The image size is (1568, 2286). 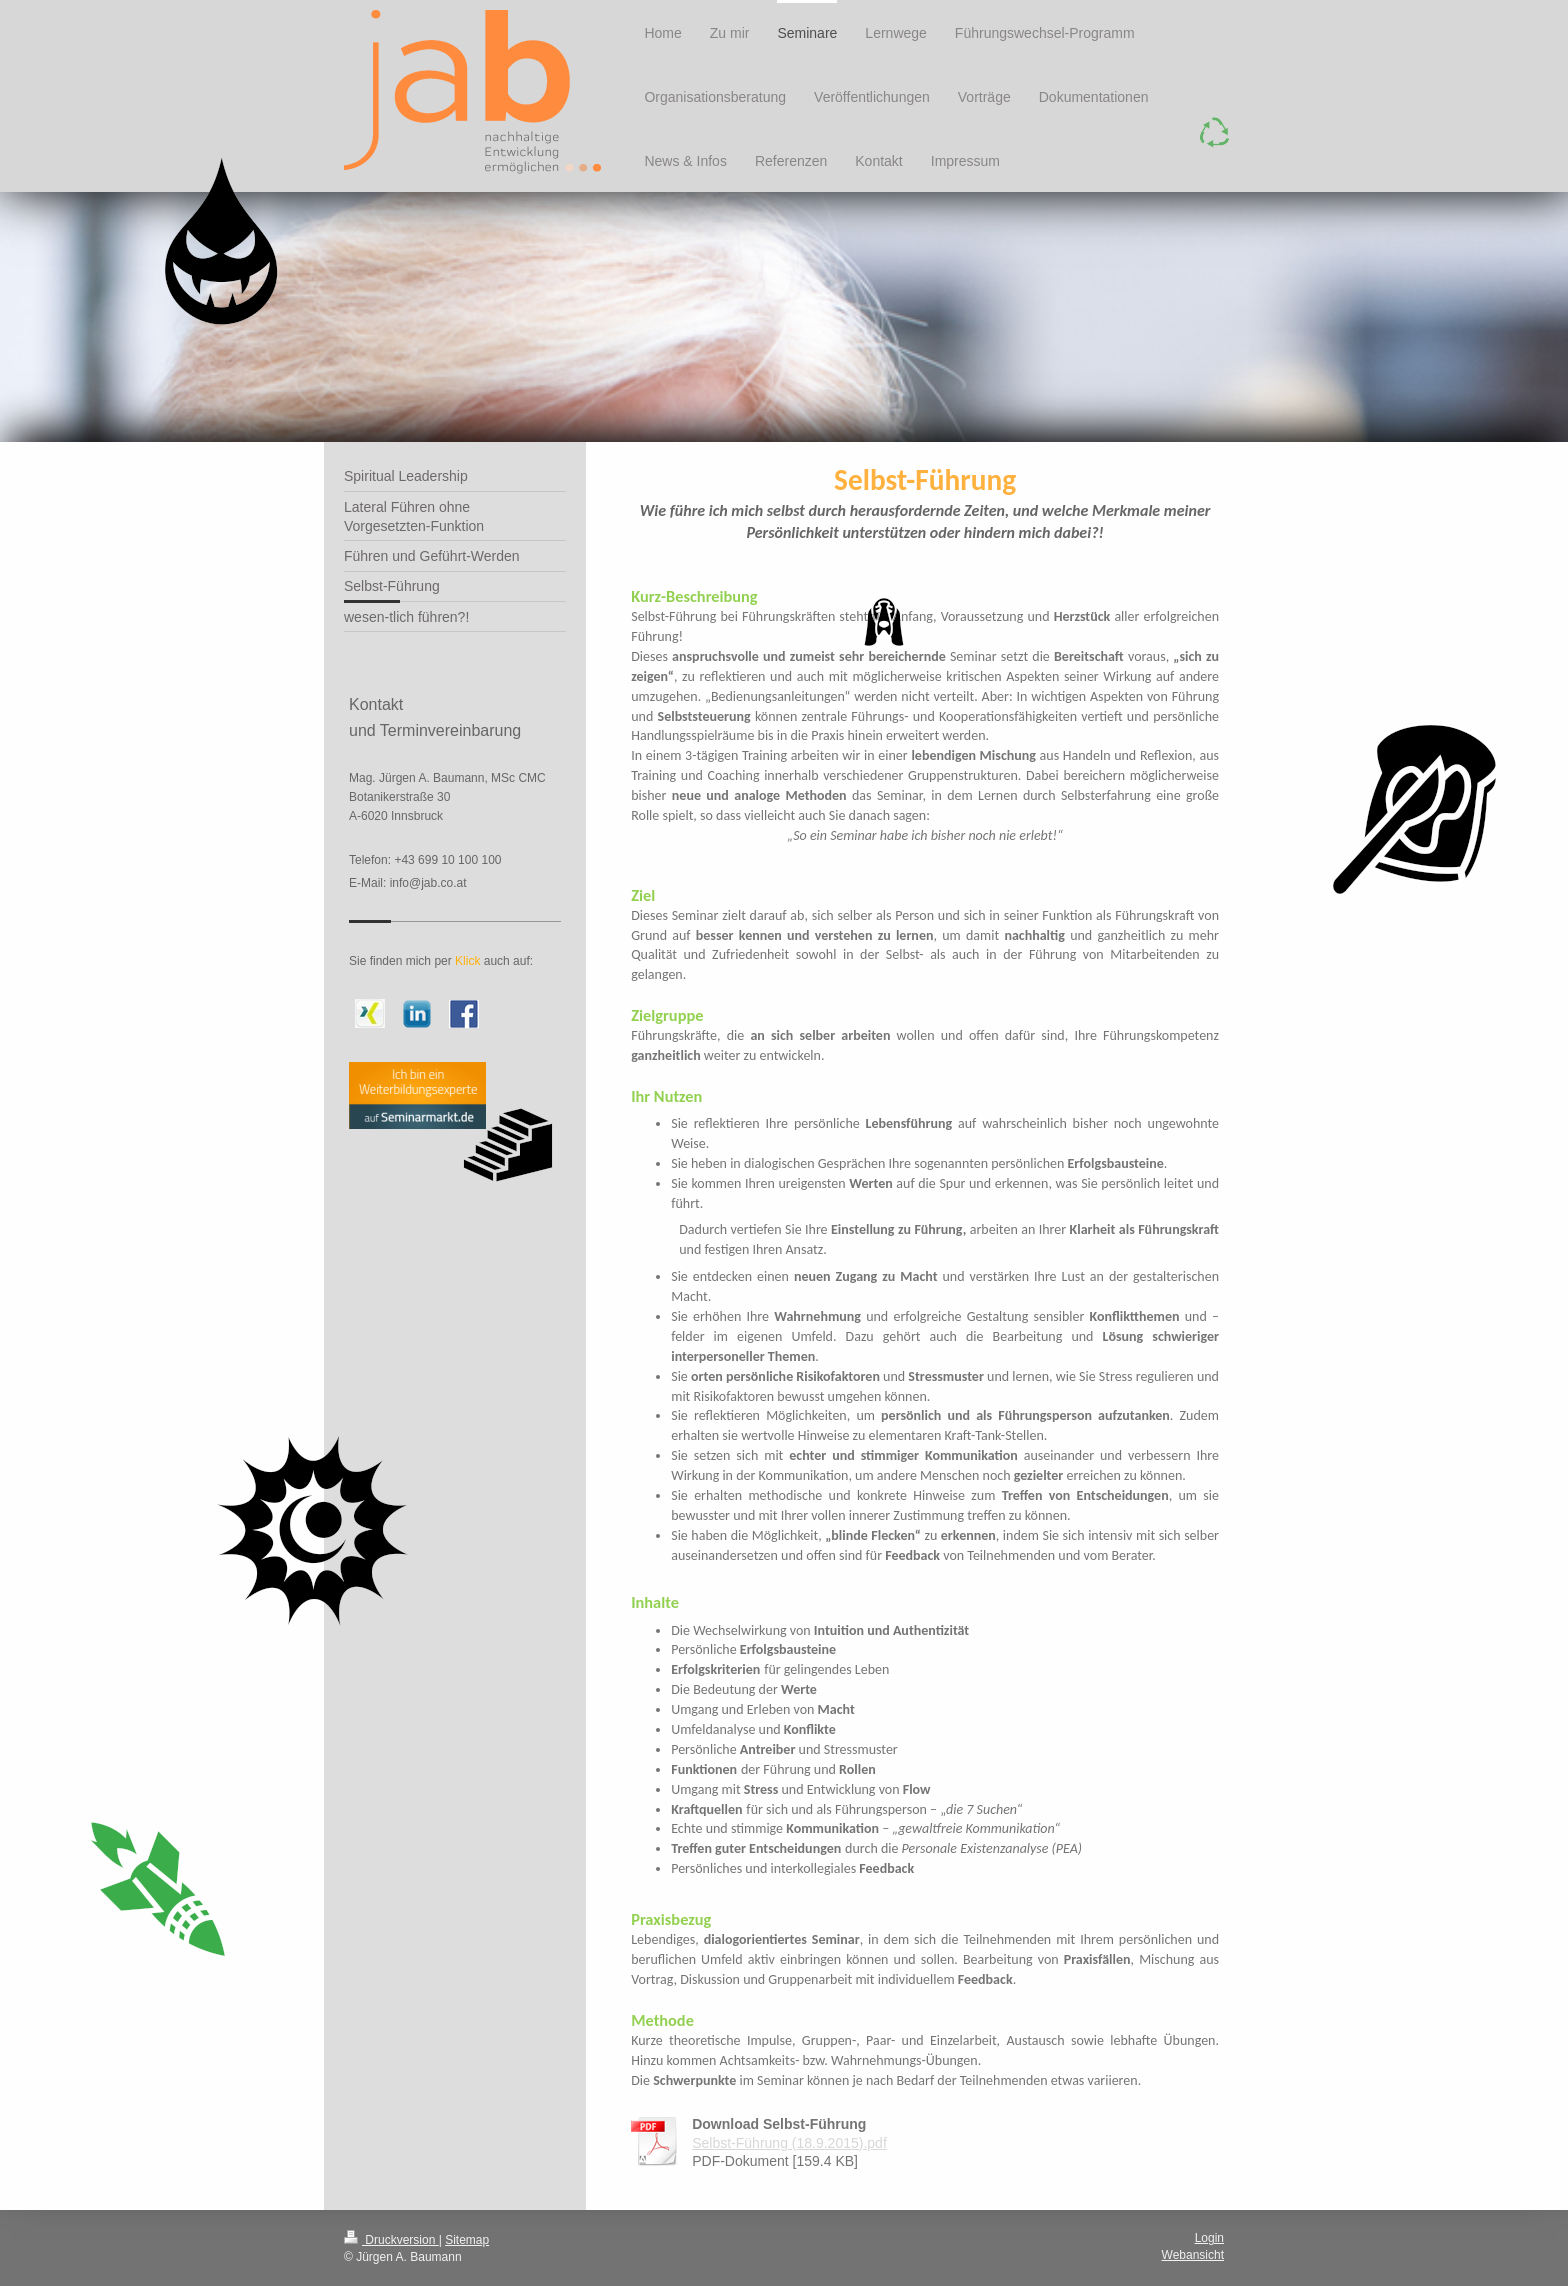 I want to click on indicates poison or toxic status effect, so click(x=220, y=241).